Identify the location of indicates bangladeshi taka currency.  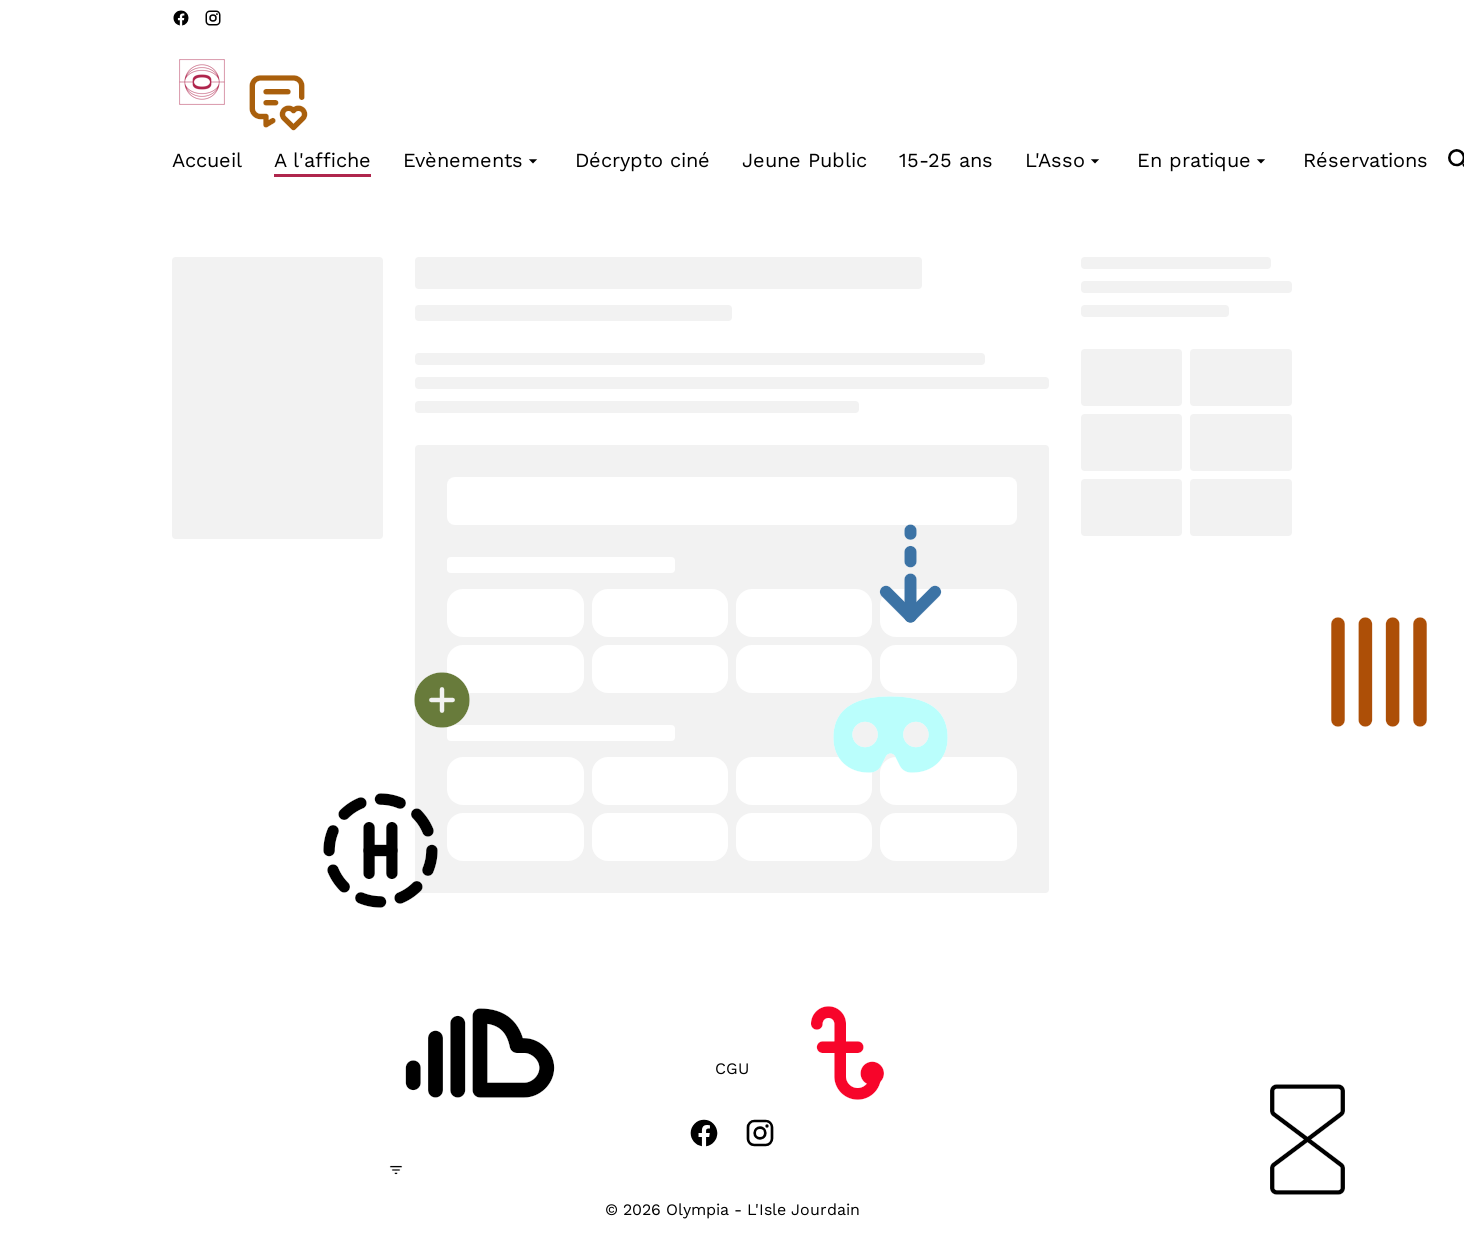
(846, 1053).